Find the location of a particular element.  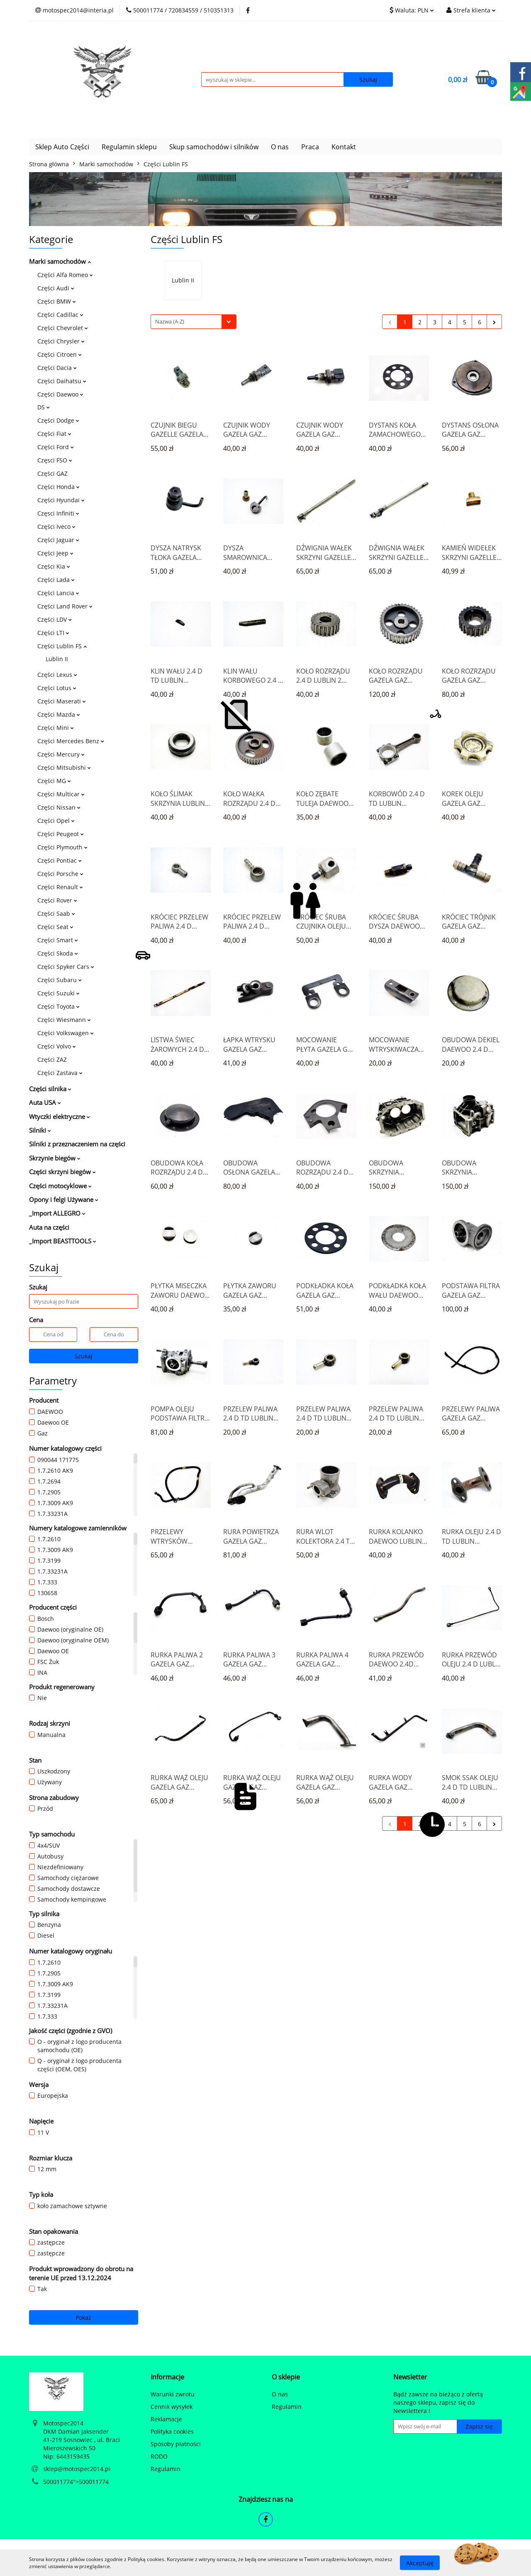

view time or clock settings is located at coordinates (432, 1824).